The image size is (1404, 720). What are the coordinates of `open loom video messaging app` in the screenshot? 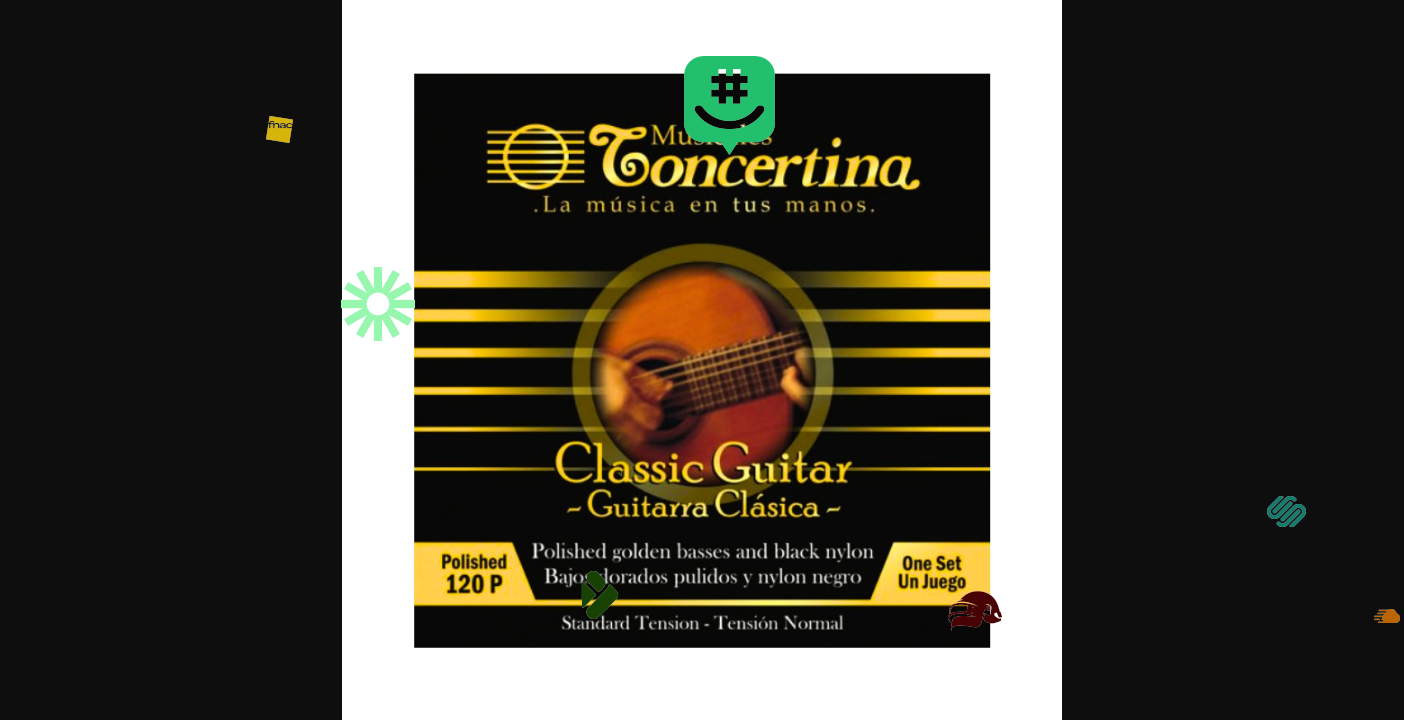 It's located at (378, 304).